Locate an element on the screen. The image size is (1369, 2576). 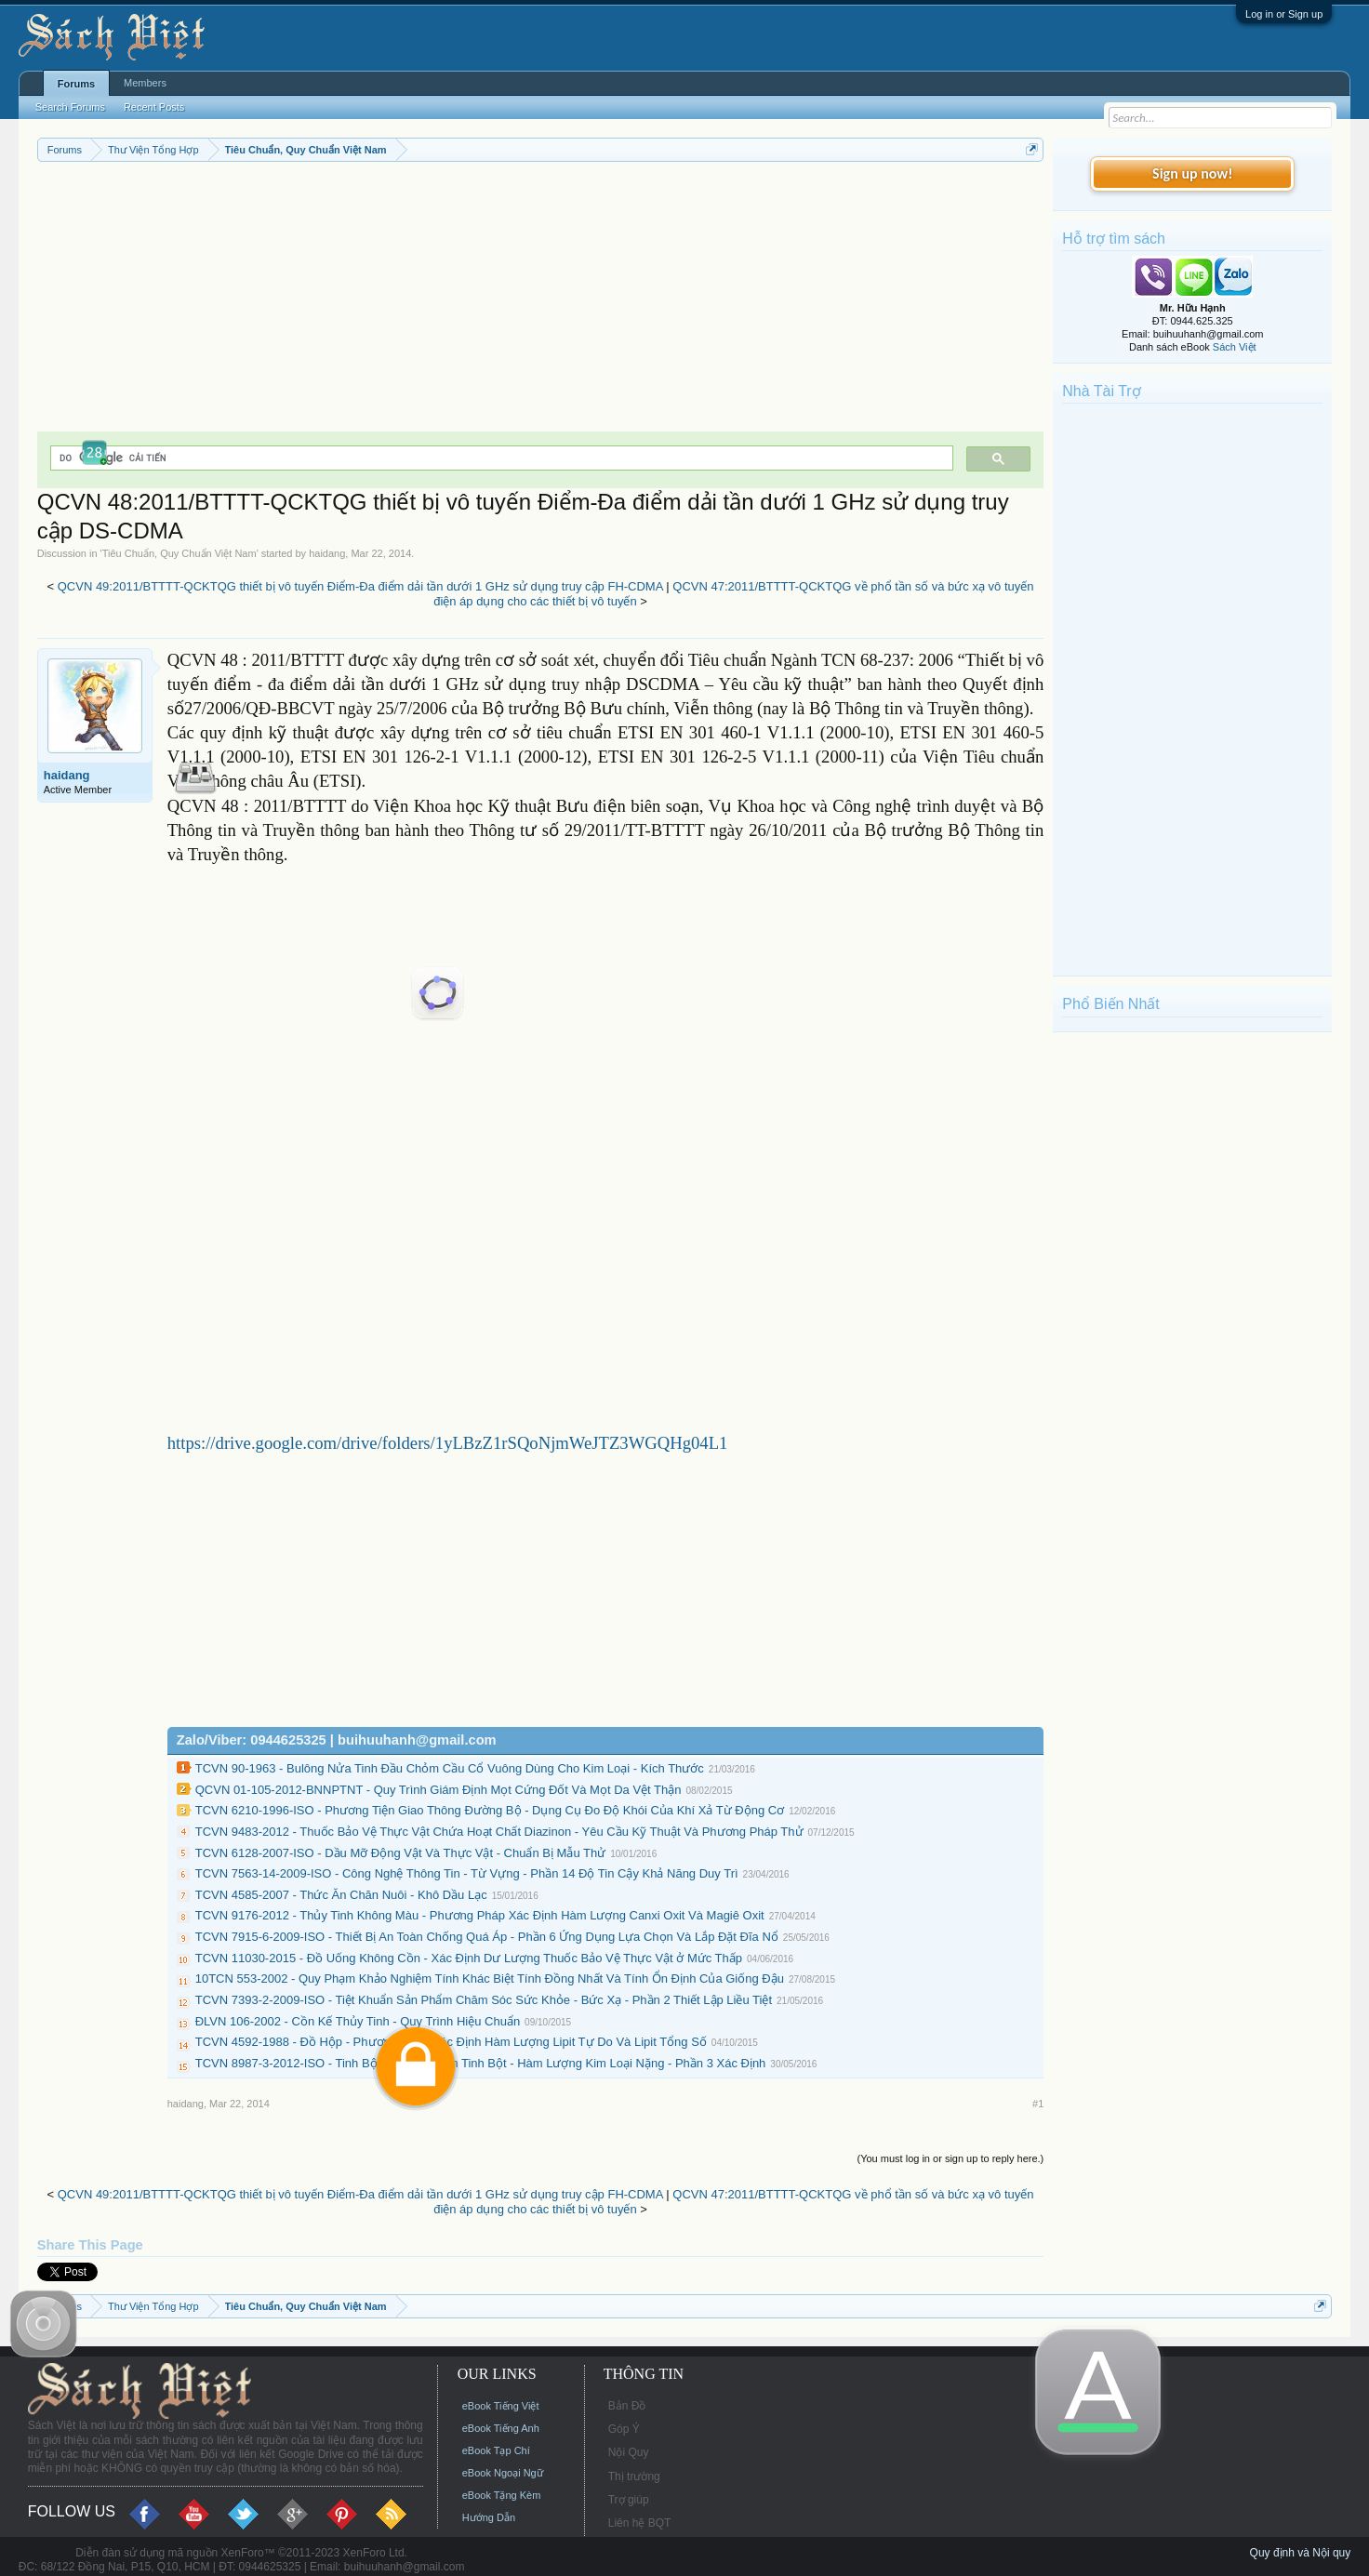
open Find My app to locate devices or people is located at coordinates (43, 2323).